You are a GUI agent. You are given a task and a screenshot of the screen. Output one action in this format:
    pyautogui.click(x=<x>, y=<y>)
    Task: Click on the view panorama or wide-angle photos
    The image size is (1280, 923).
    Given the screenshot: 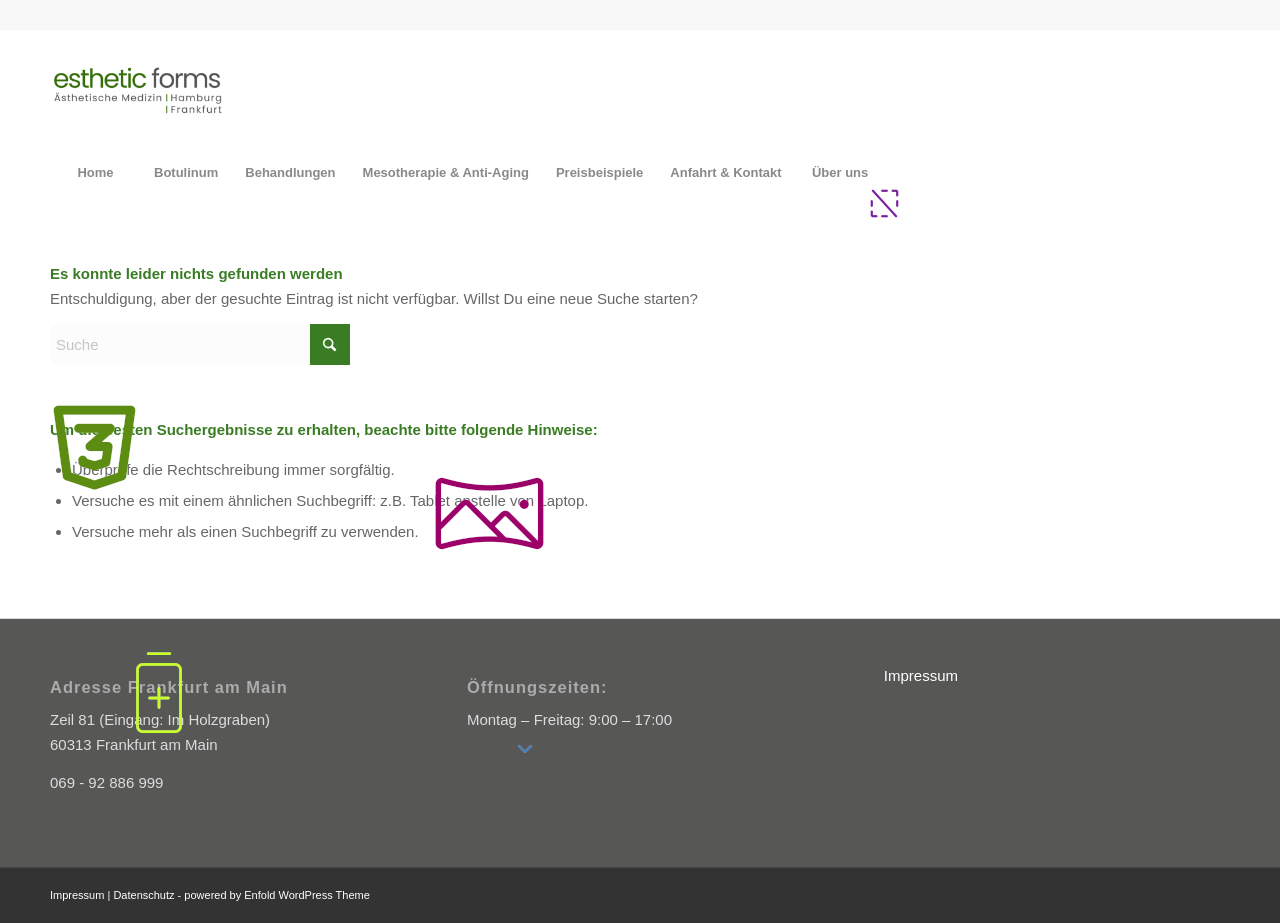 What is the action you would take?
    pyautogui.click(x=489, y=513)
    